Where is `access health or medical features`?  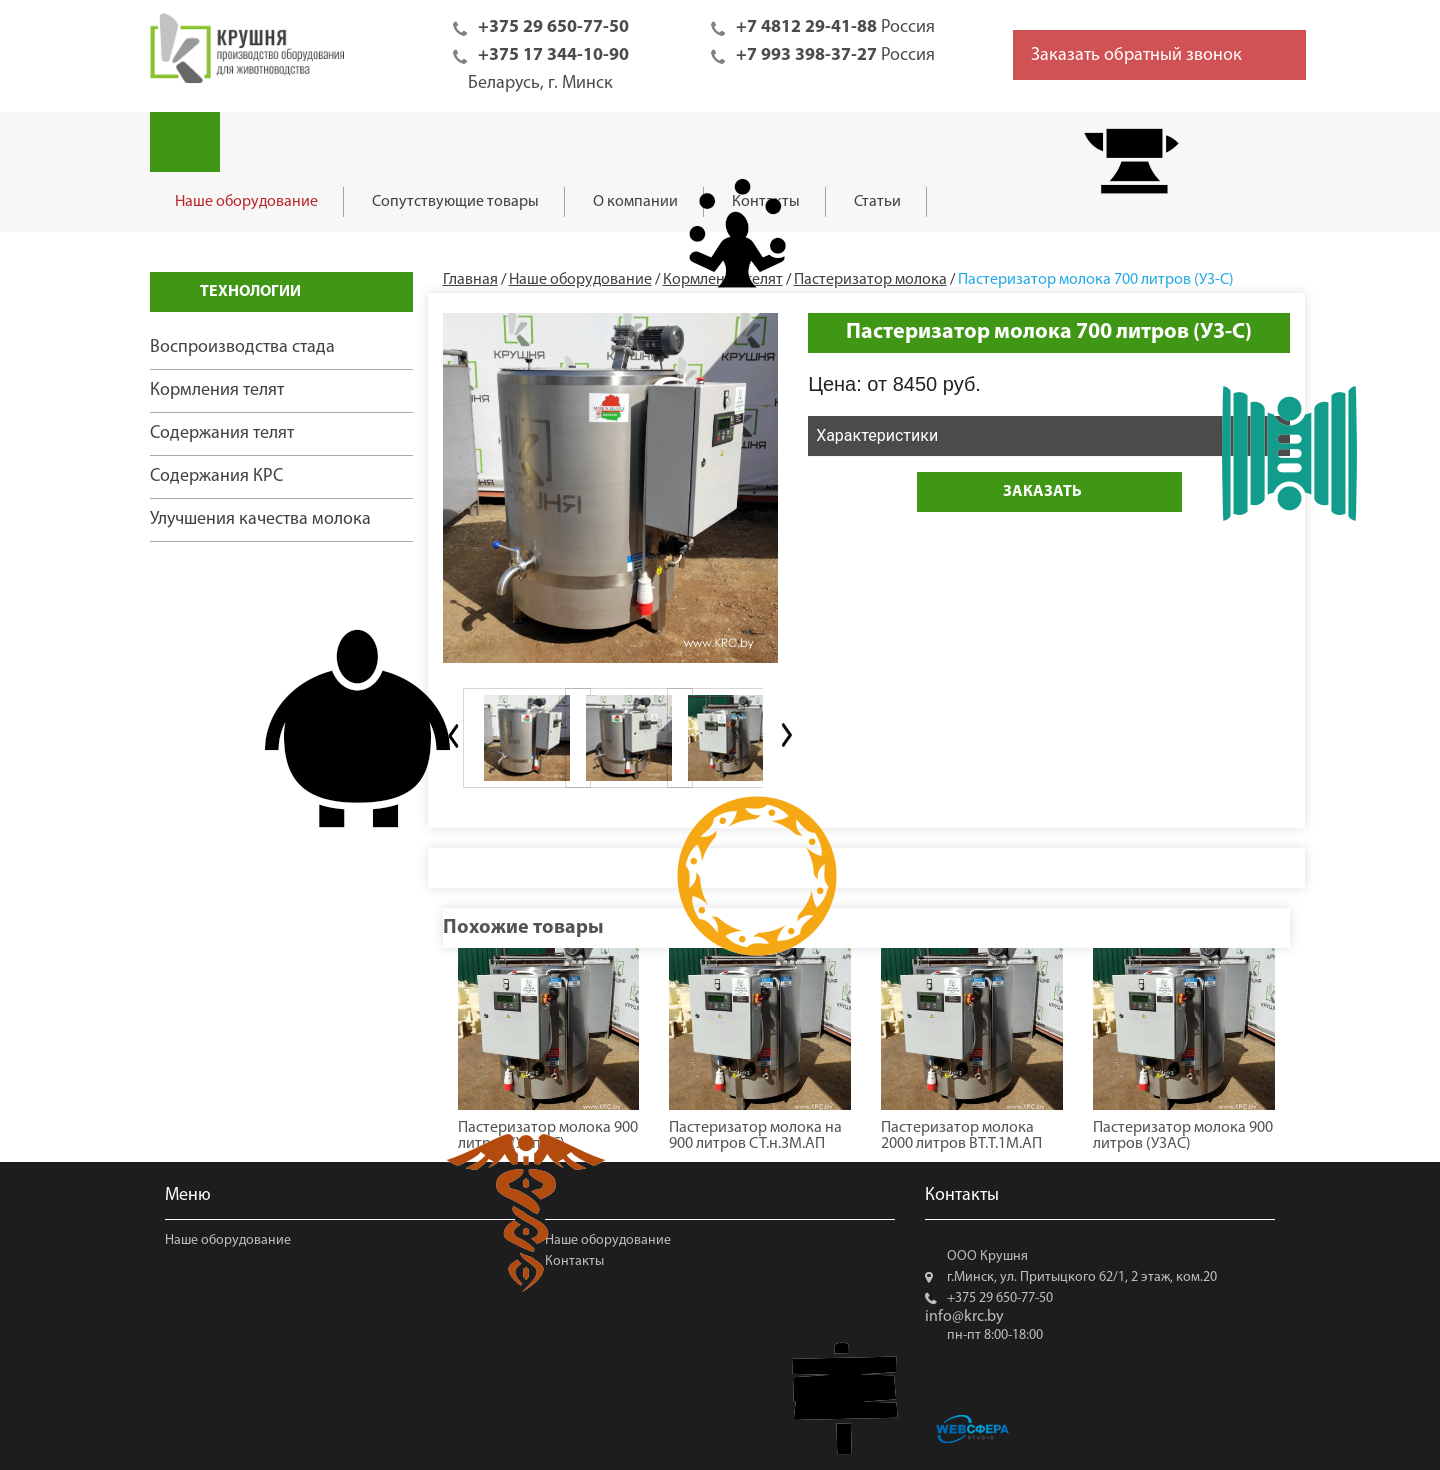 access health or medical features is located at coordinates (526, 1213).